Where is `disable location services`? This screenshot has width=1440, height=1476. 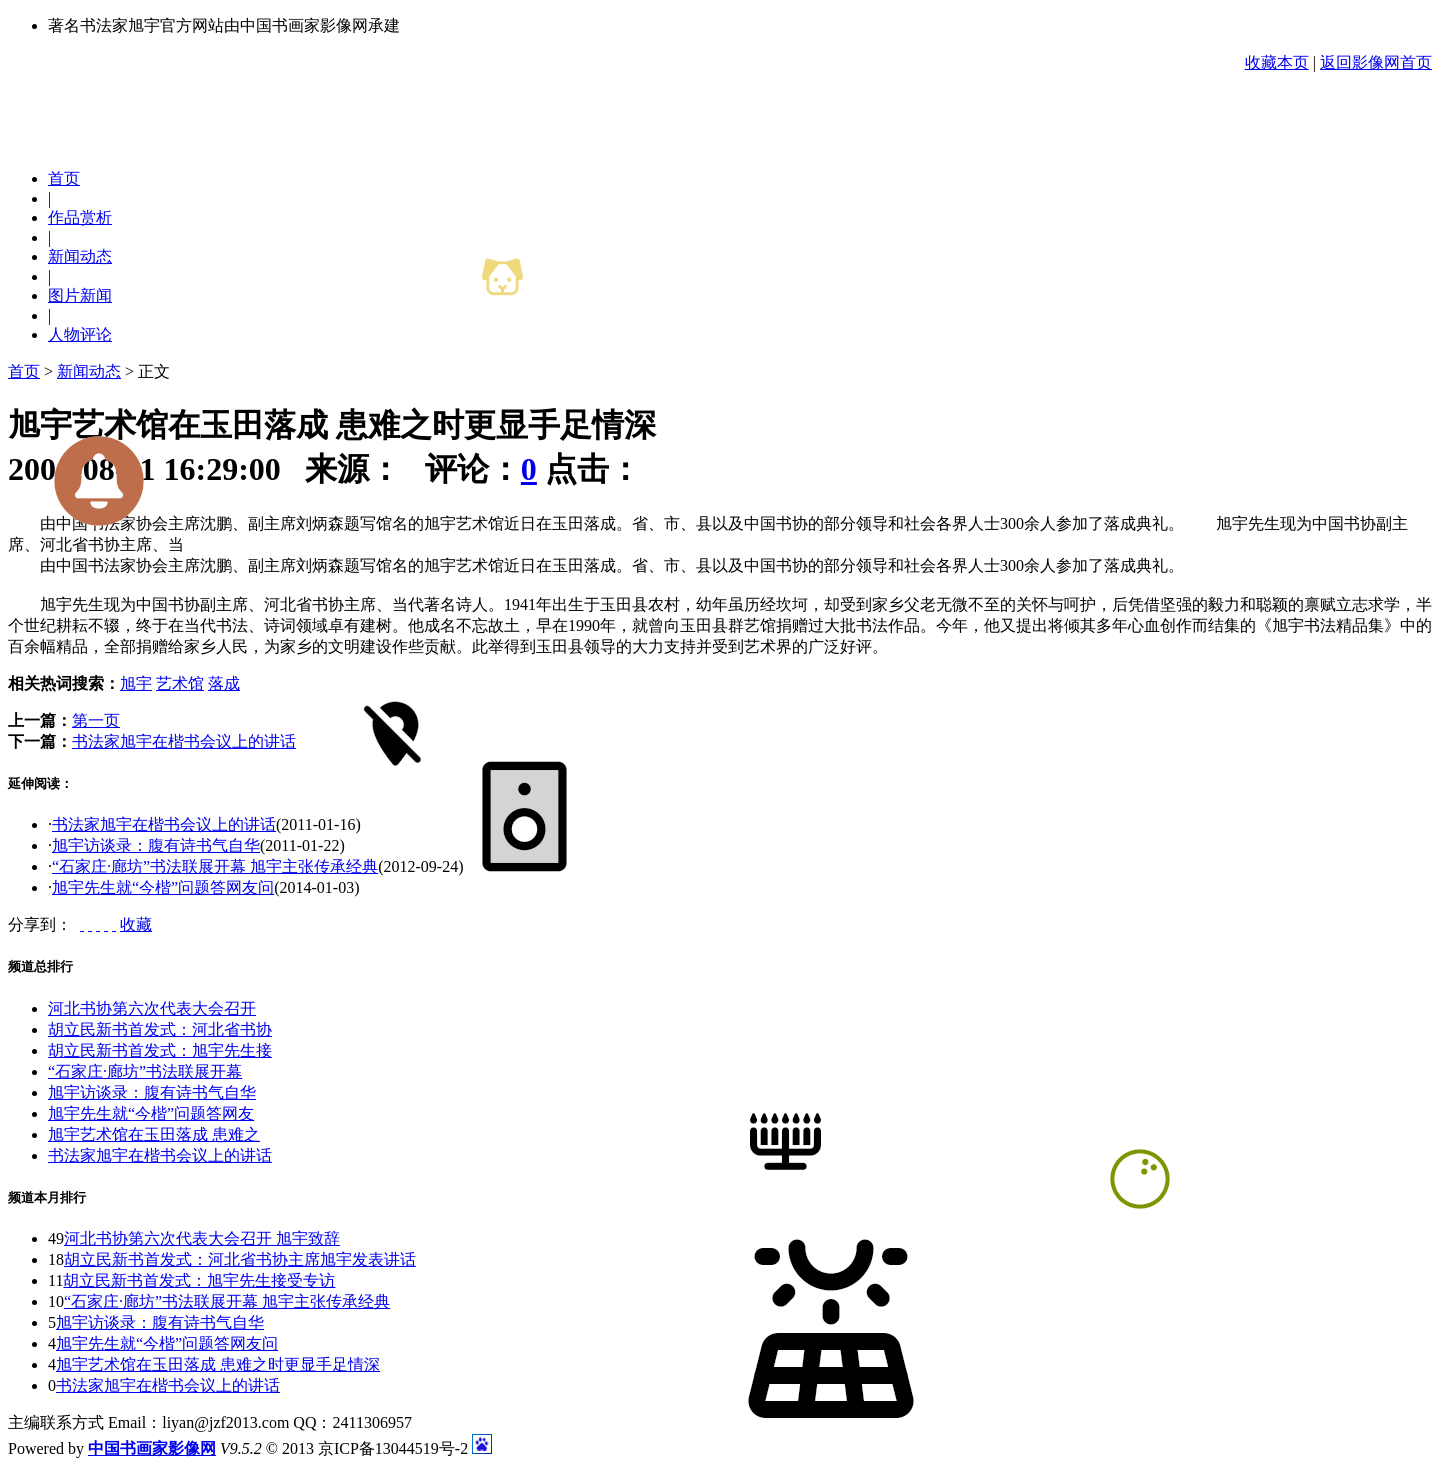
disable location services is located at coordinates (395, 734).